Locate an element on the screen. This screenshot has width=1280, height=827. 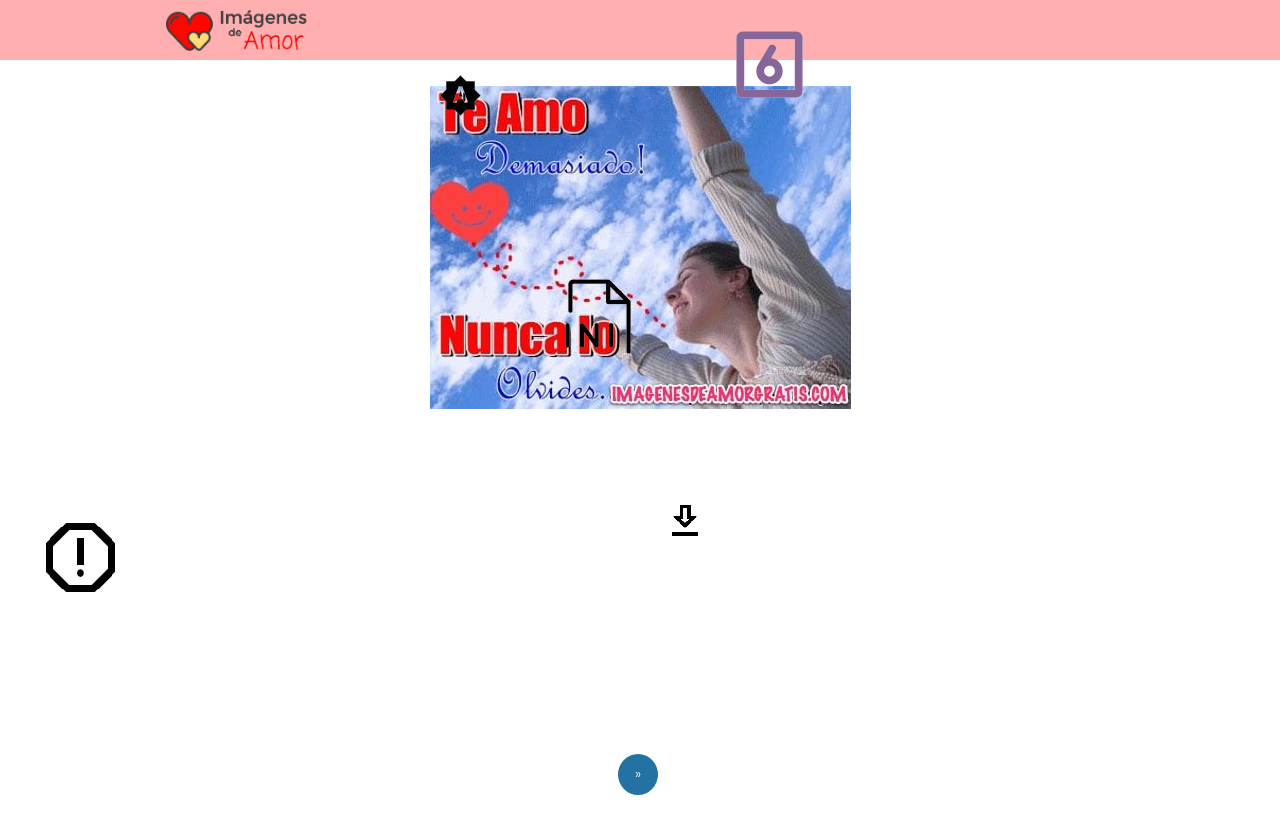
view or open an INI configuration file is located at coordinates (599, 316).